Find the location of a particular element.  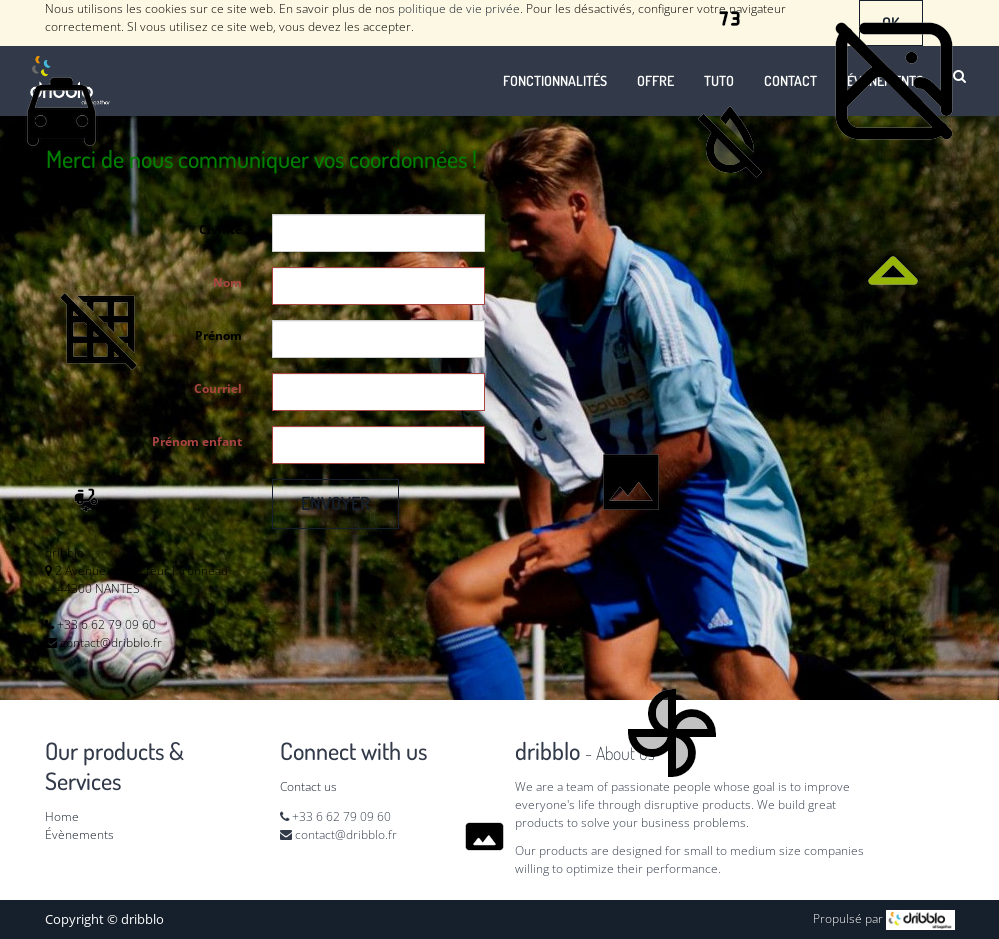

select electric moped as transportation mode is located at coordinates (86, 499).